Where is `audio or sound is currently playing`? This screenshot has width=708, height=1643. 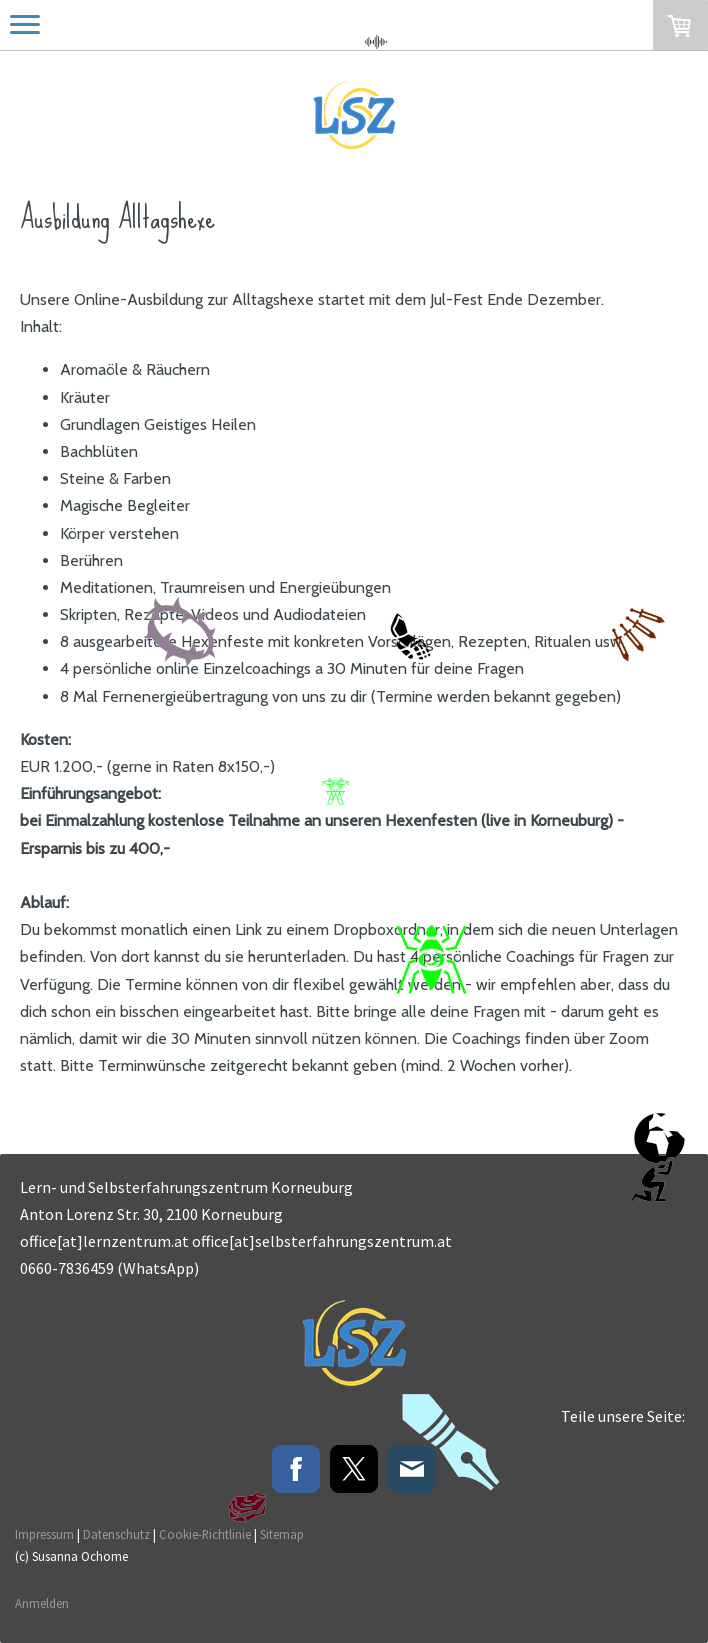
audio or sound is currently playing is located at coordinates (376, 42).